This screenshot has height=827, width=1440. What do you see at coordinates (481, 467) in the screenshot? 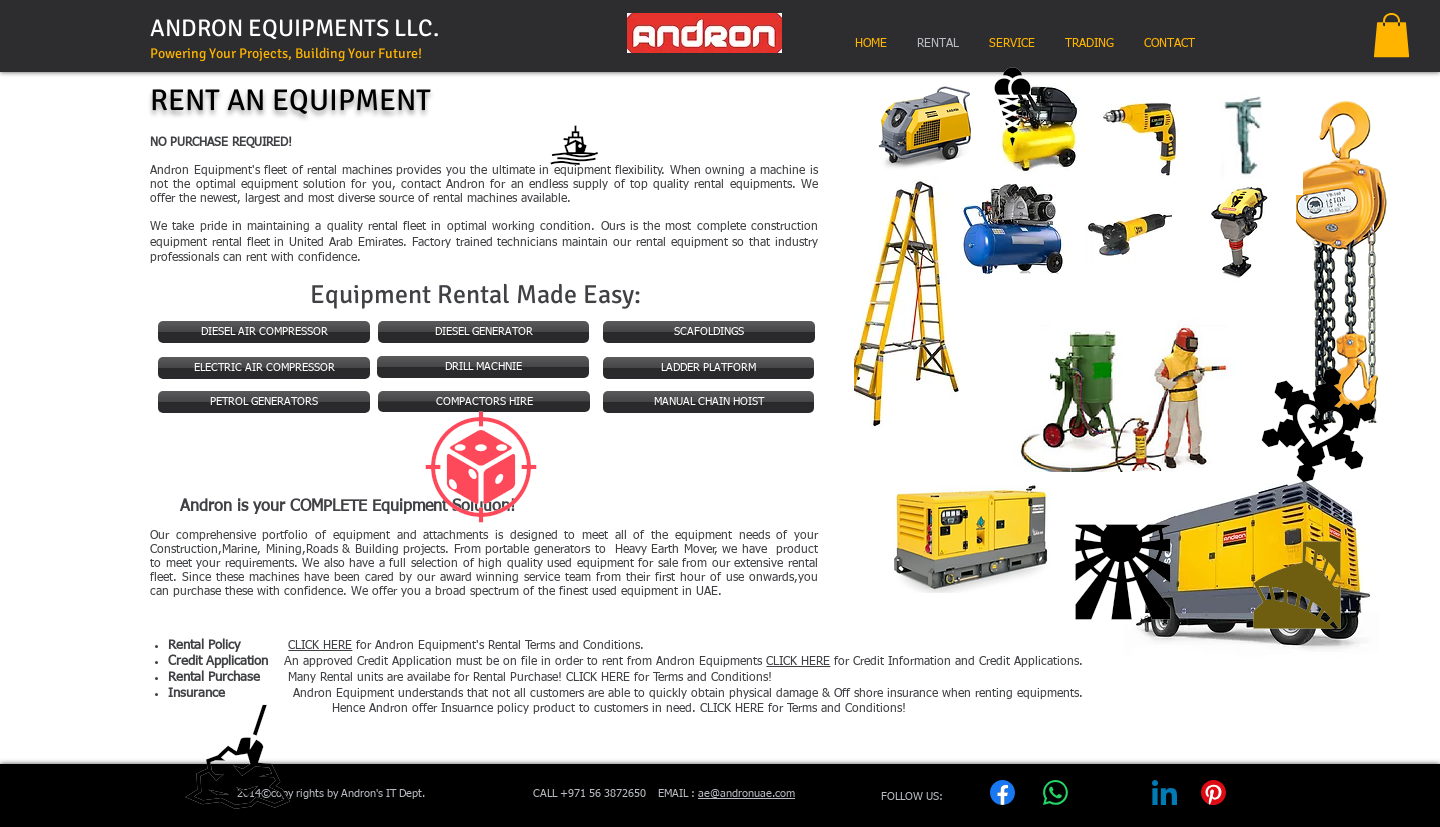
I see `target a random selection or dice roll` at bounding box center [481, 467].